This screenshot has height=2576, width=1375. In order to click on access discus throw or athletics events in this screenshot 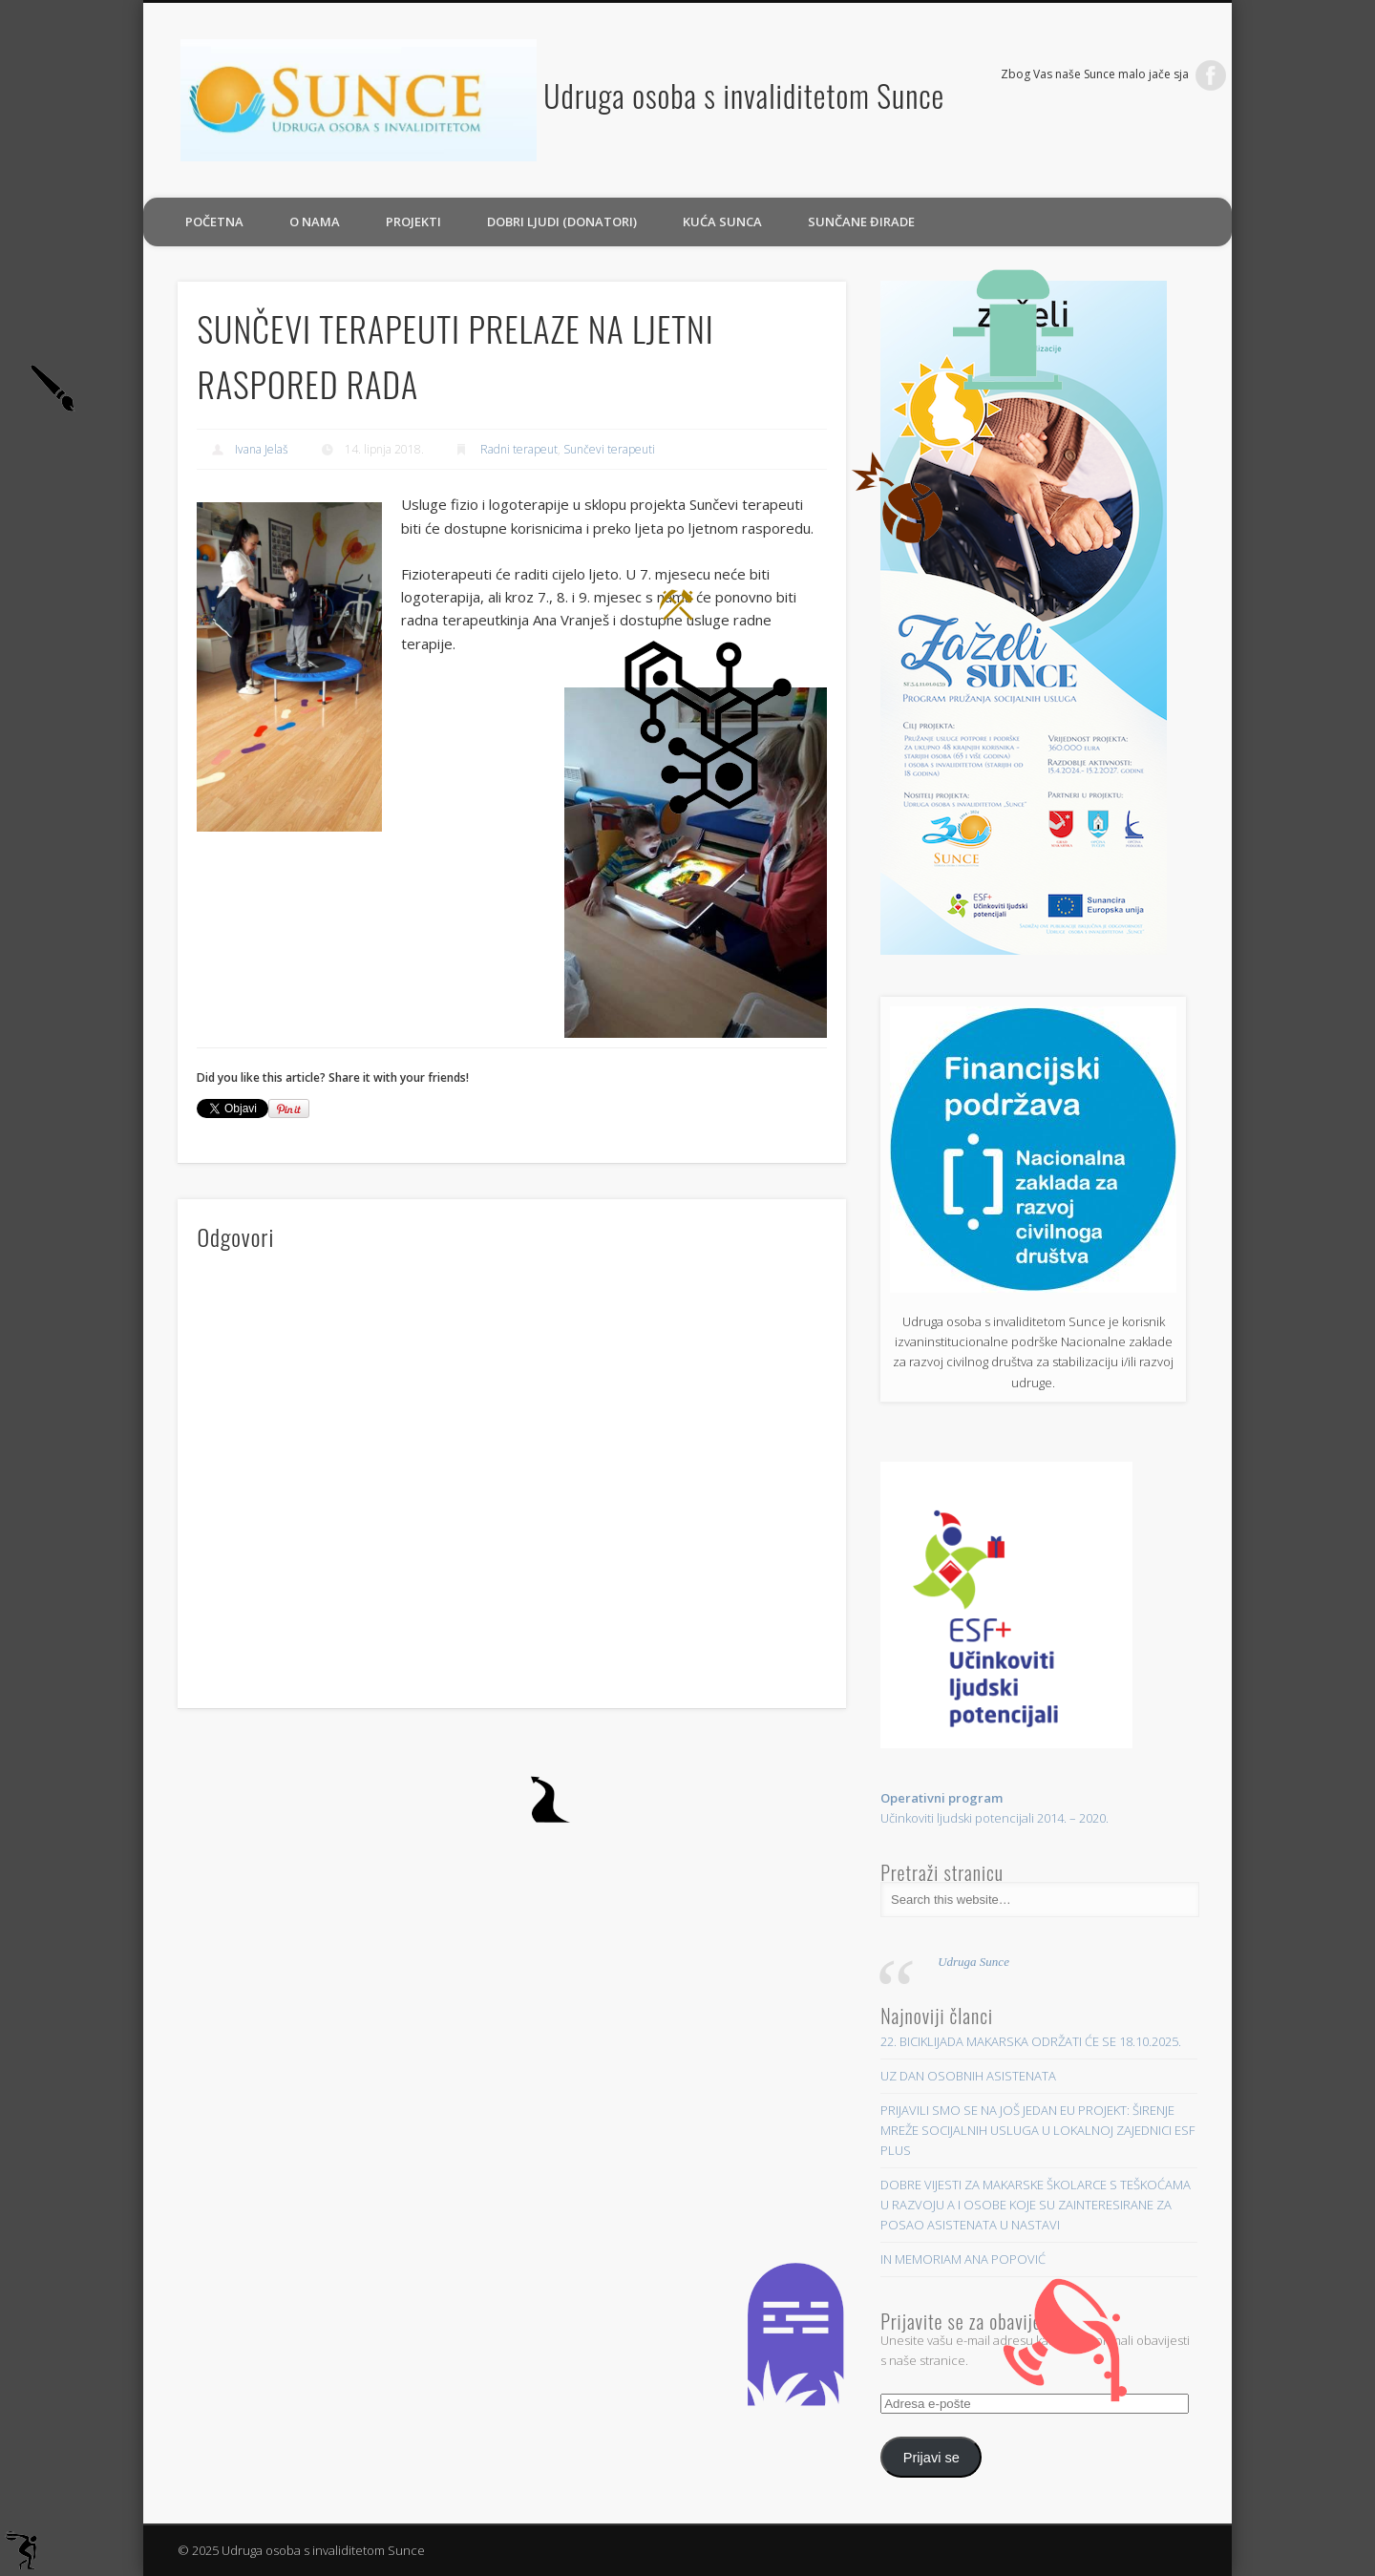, I will do `click(21, 2550)`.